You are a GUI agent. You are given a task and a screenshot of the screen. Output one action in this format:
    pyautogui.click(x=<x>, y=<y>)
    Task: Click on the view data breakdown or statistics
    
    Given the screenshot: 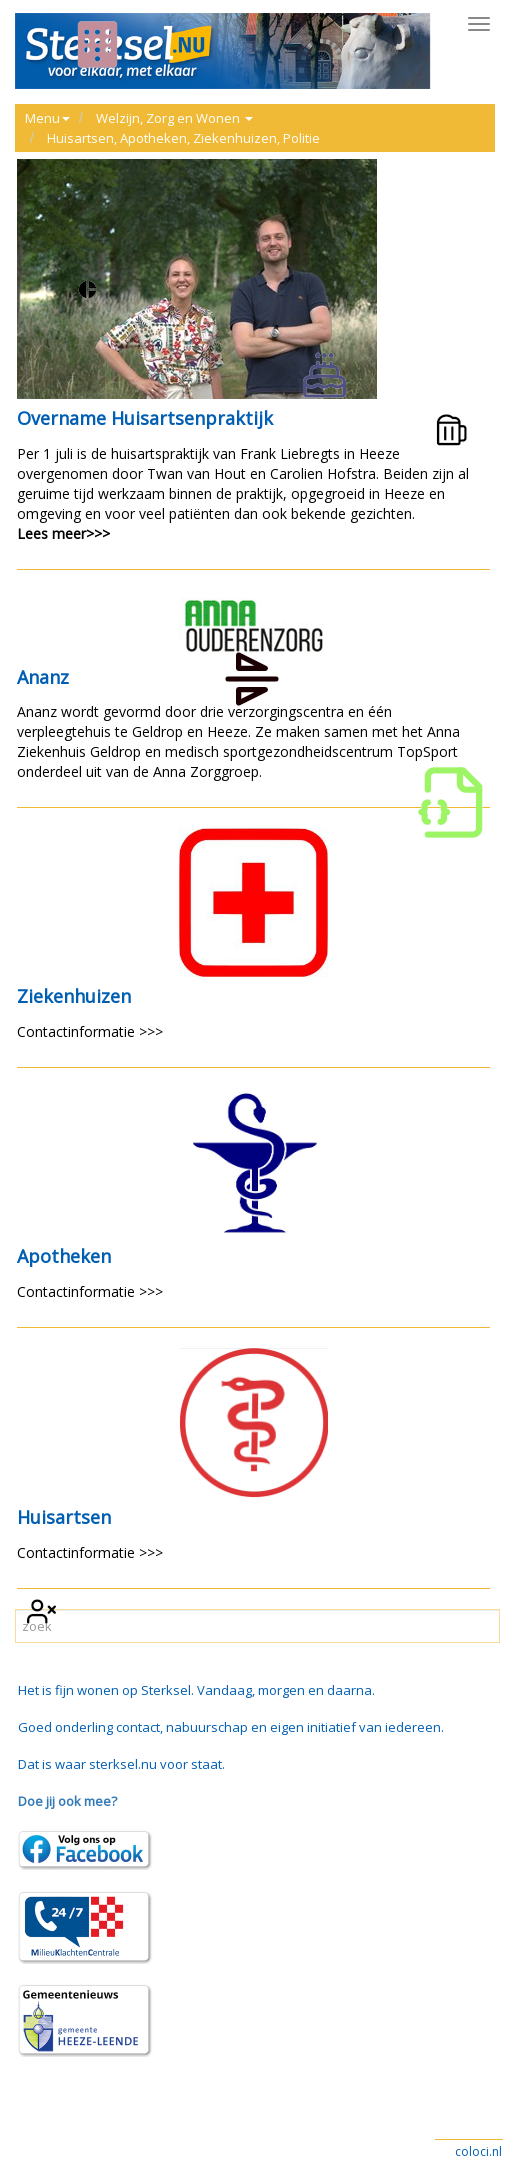 What is the action you would take?
    pyautogui.click(x=87, y=289)
    